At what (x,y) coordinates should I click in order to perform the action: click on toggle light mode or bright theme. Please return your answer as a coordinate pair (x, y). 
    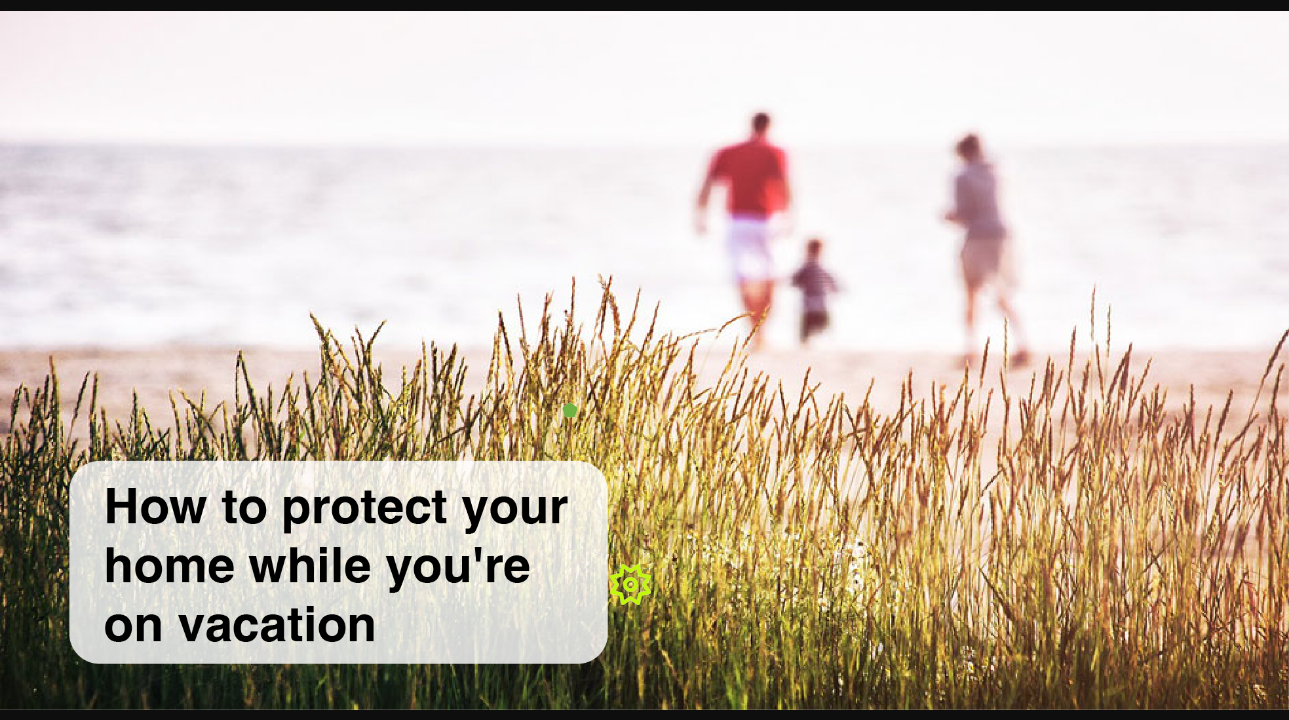
    Looking at the image, I should click on (630, 584).